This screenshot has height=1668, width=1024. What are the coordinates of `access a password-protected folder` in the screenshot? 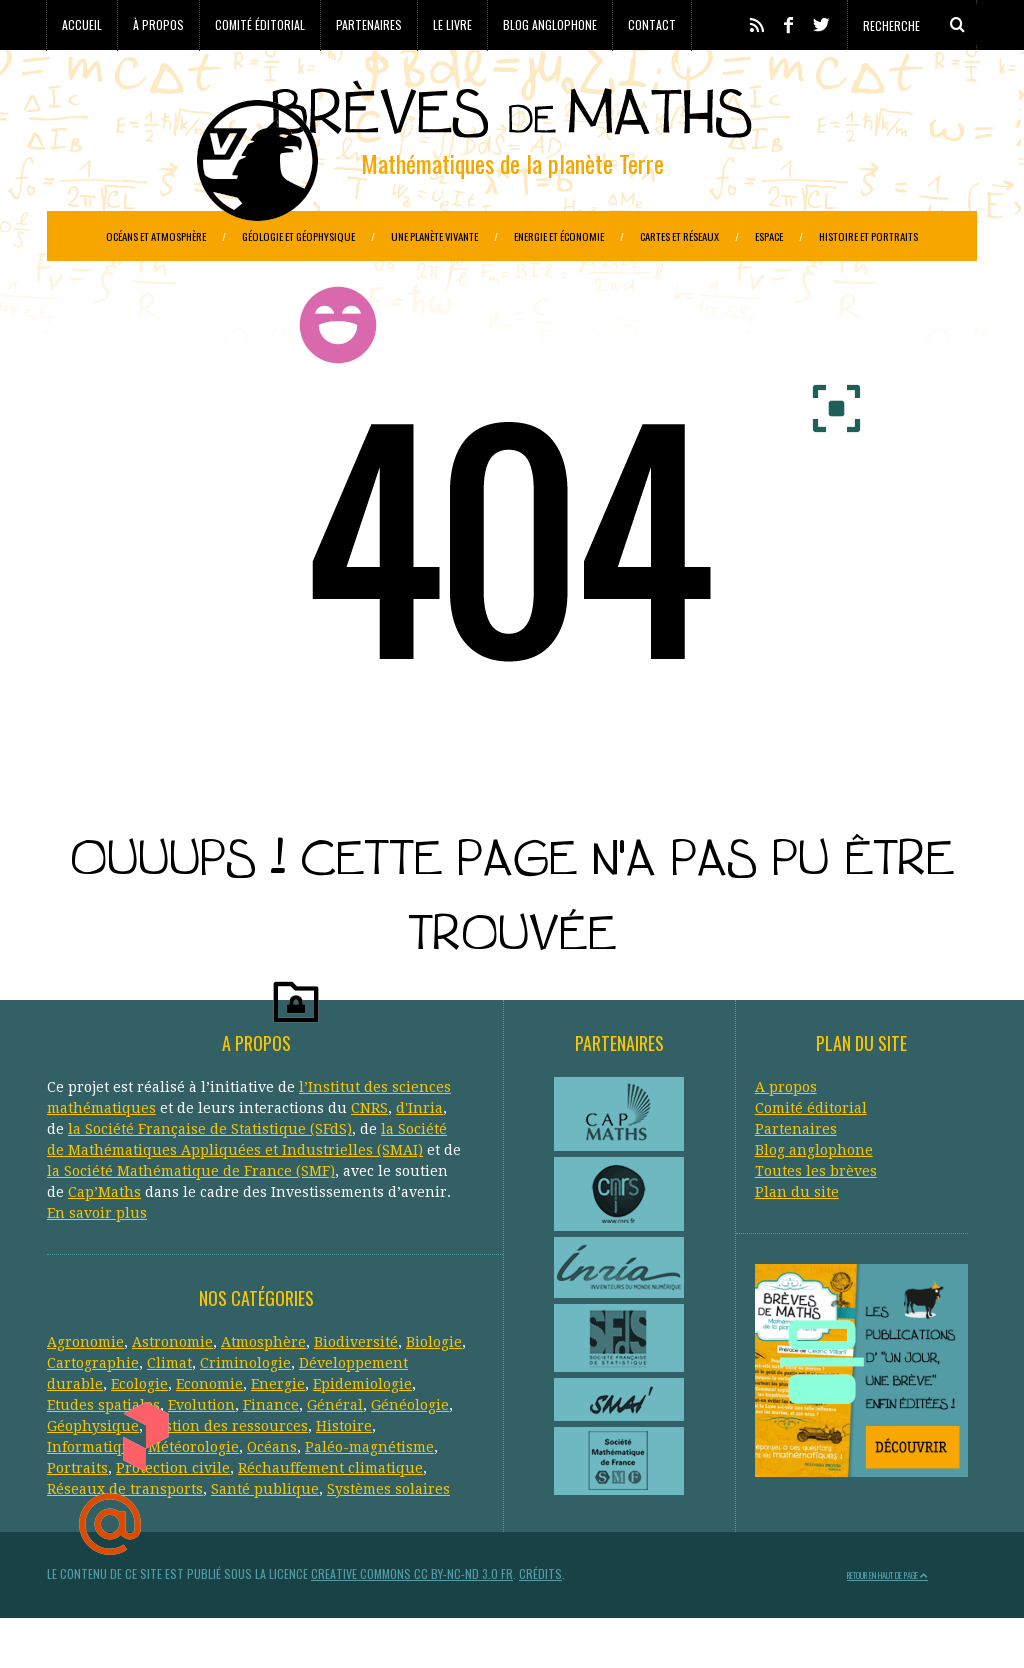 It's located at (296, 1002).